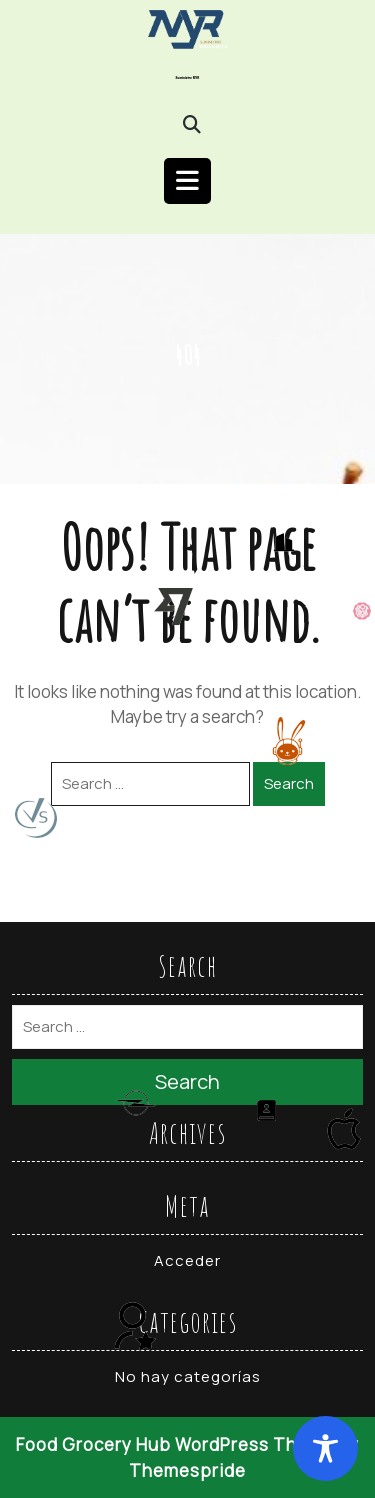 Image resolution: width=375 pixels, height=1498 pixels. What do you see at coordinates (284, 543) in the screenshot?
I see `view company or business profile` at bounding box center [284, 543].